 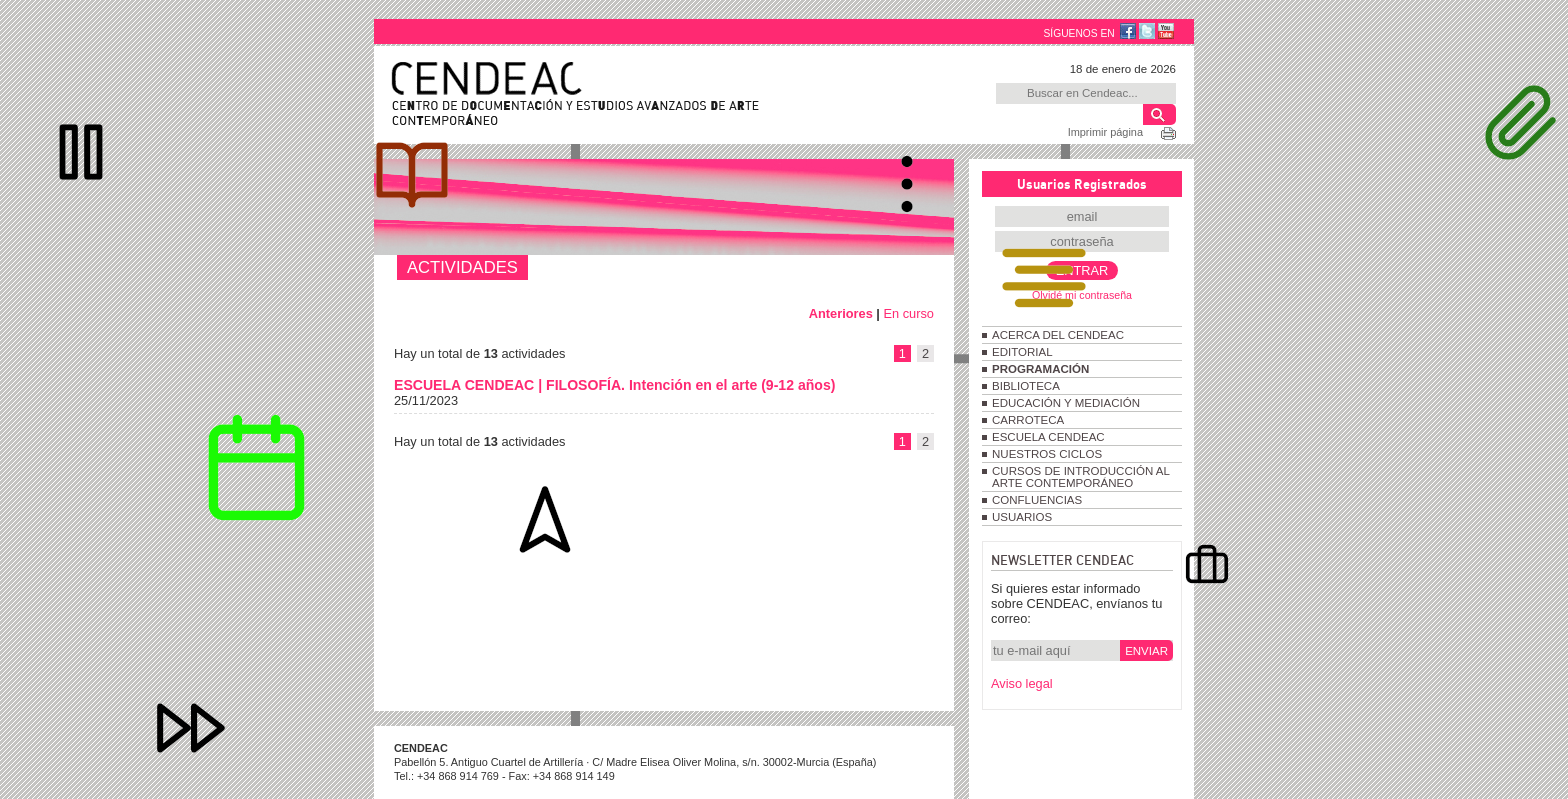 I want to click on view or open calendar, so click(x=256, y=467).